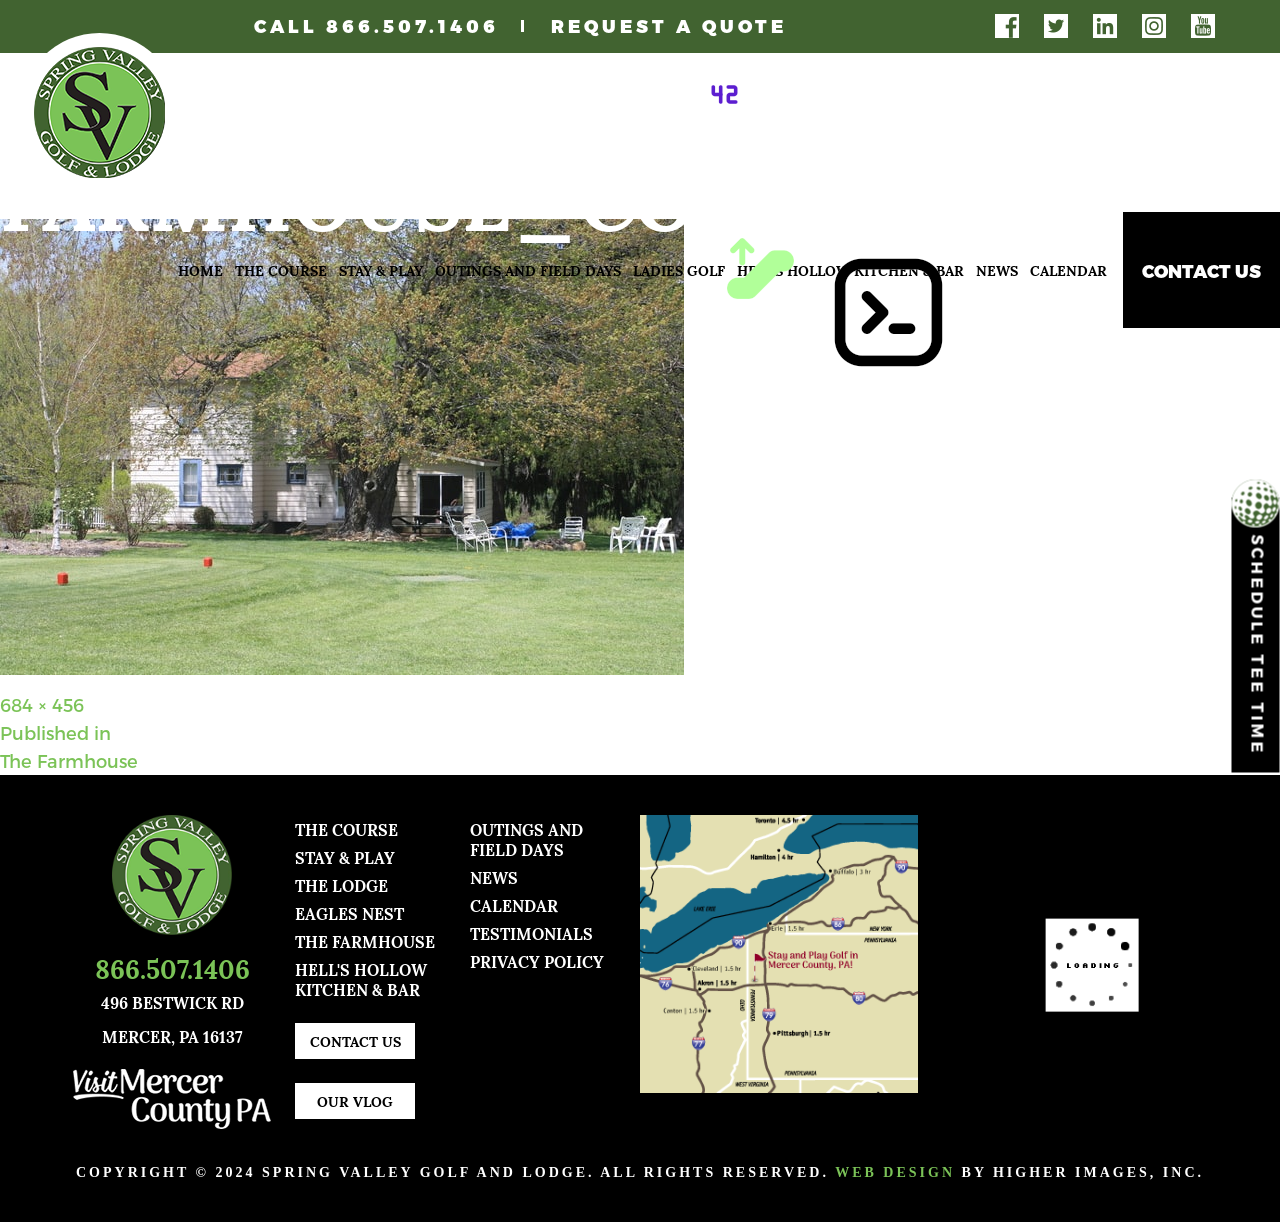 Image resolution: width=1280 pixels, height=1222 pixels. Describe the element at coordinates (760, 268) in the screenshot. I see `escalator going up` at that location.